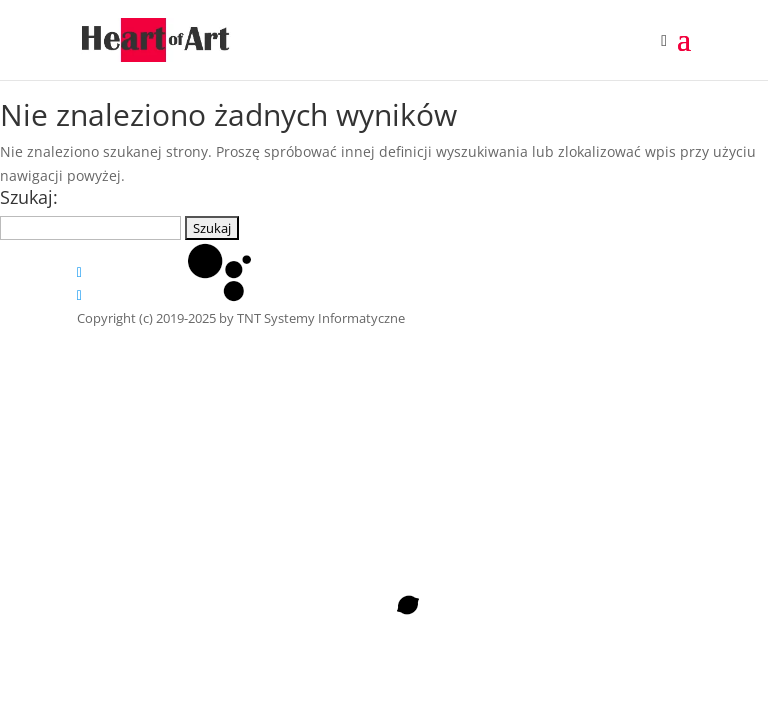 The image size is (768, 720). Describe the element at coordinates (219, 272) in the screenshot. I see `open google assistant` at that location.